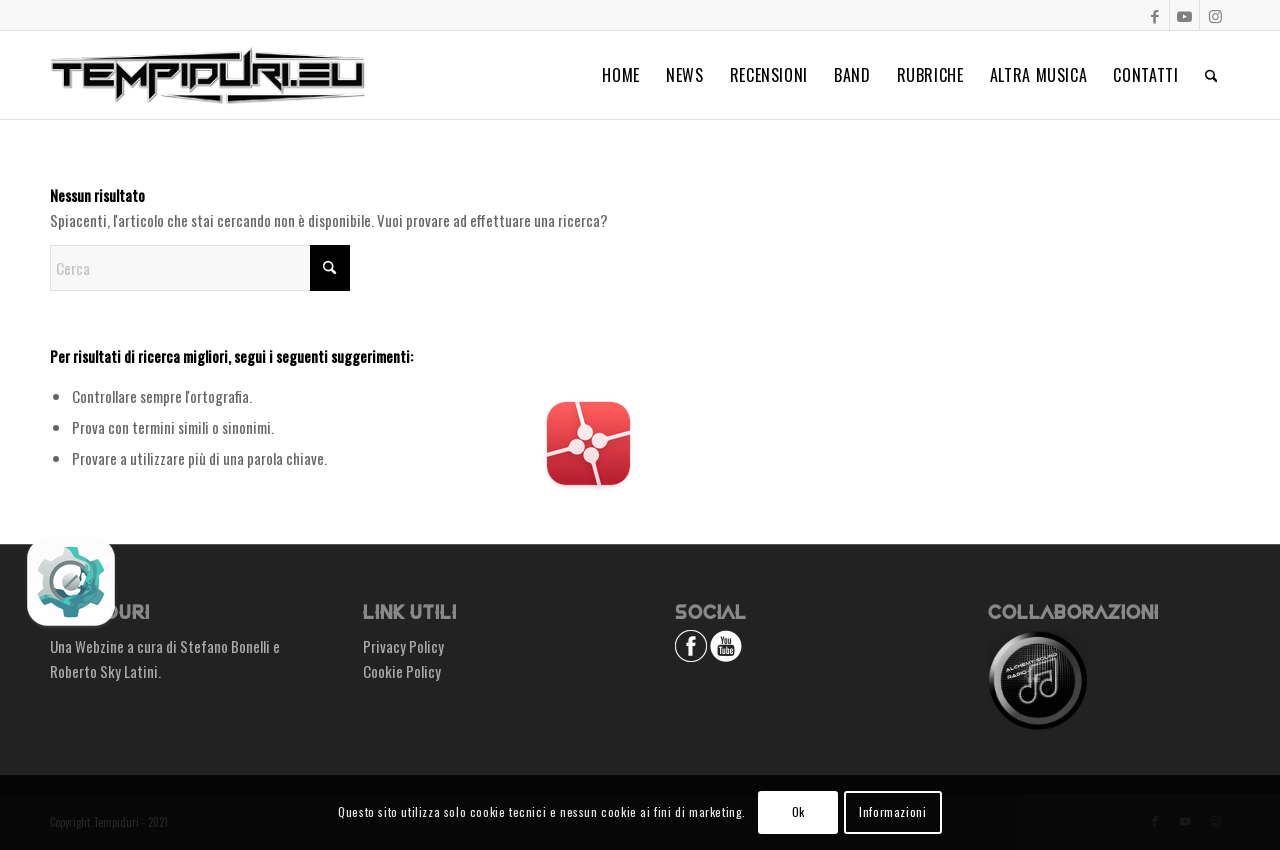 This screenshot has height=850, width=1280. I want to click on open jacobdev application, so click(71, 582).